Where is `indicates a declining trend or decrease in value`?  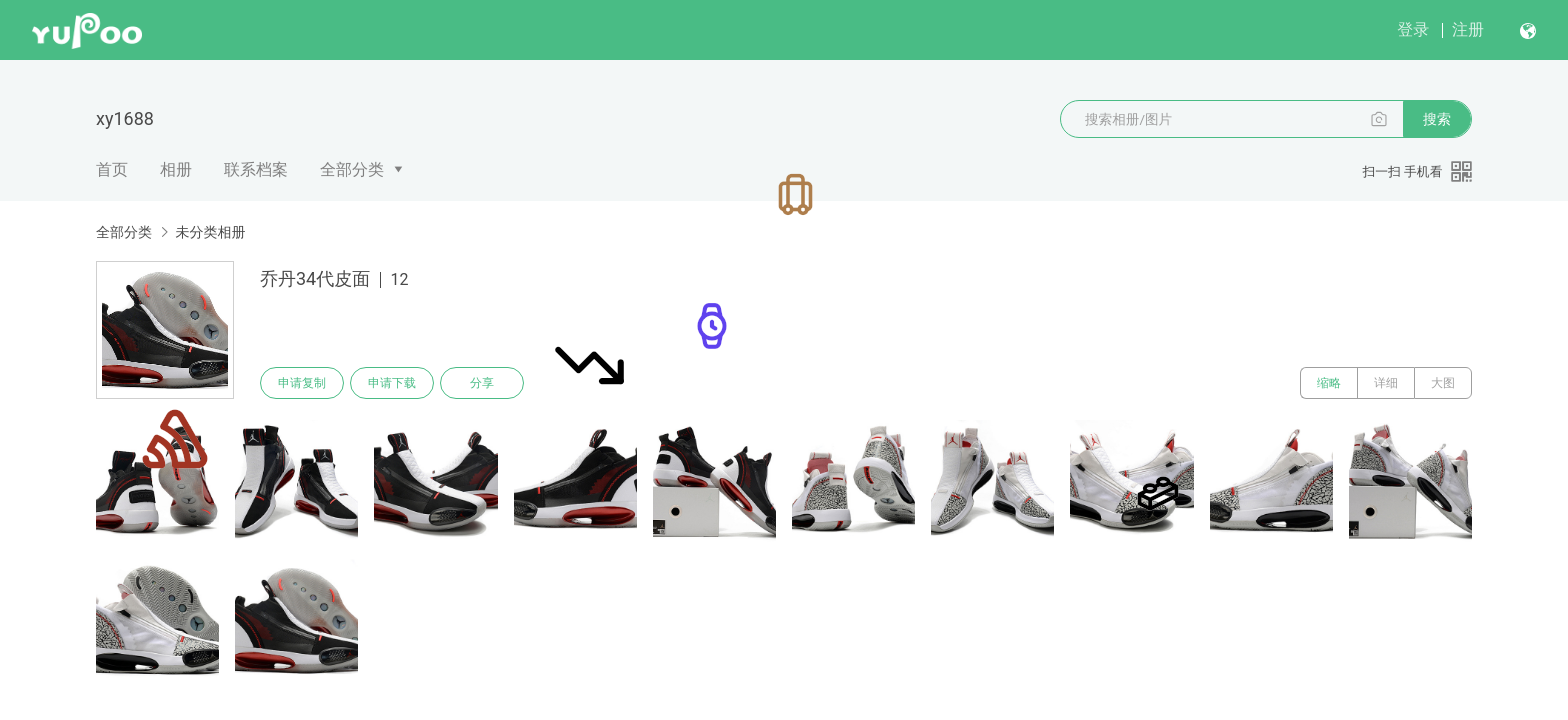 indicates a declining trend or decrease in value is located at coordinates (589, 365).